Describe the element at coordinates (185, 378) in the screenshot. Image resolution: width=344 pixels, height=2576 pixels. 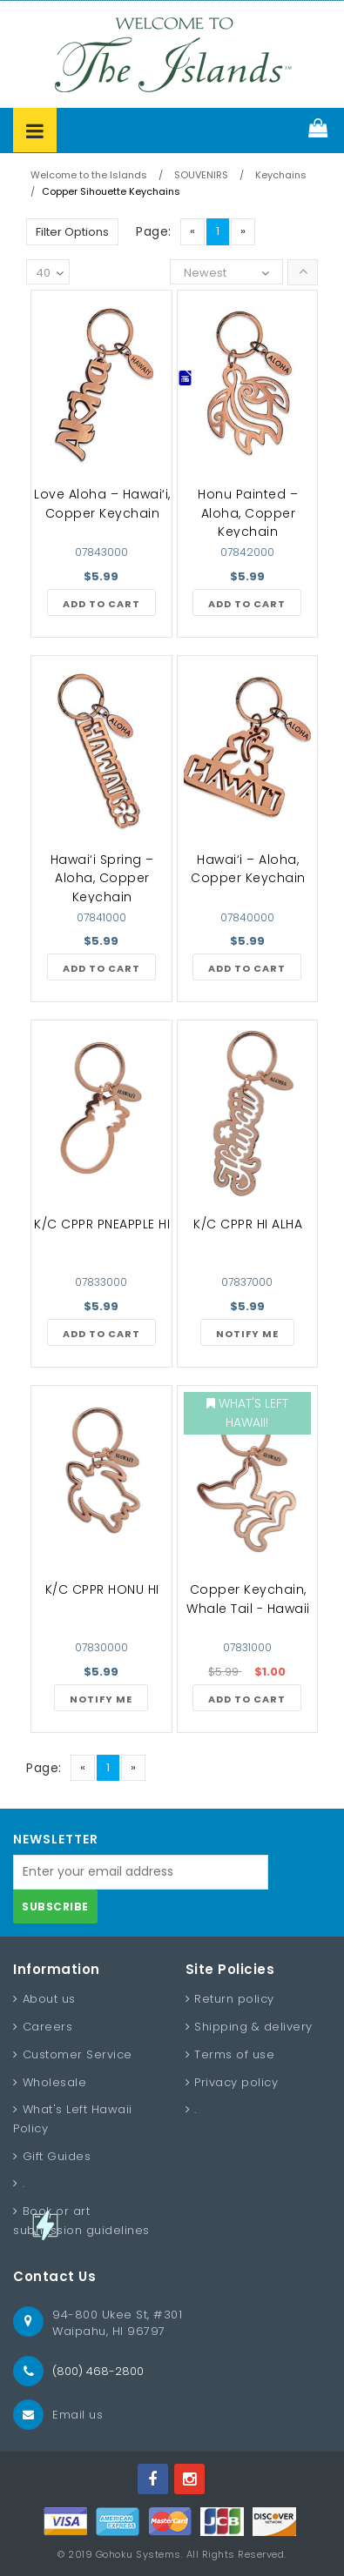
I see `open LibreOffice Impress presentation software` at that location.